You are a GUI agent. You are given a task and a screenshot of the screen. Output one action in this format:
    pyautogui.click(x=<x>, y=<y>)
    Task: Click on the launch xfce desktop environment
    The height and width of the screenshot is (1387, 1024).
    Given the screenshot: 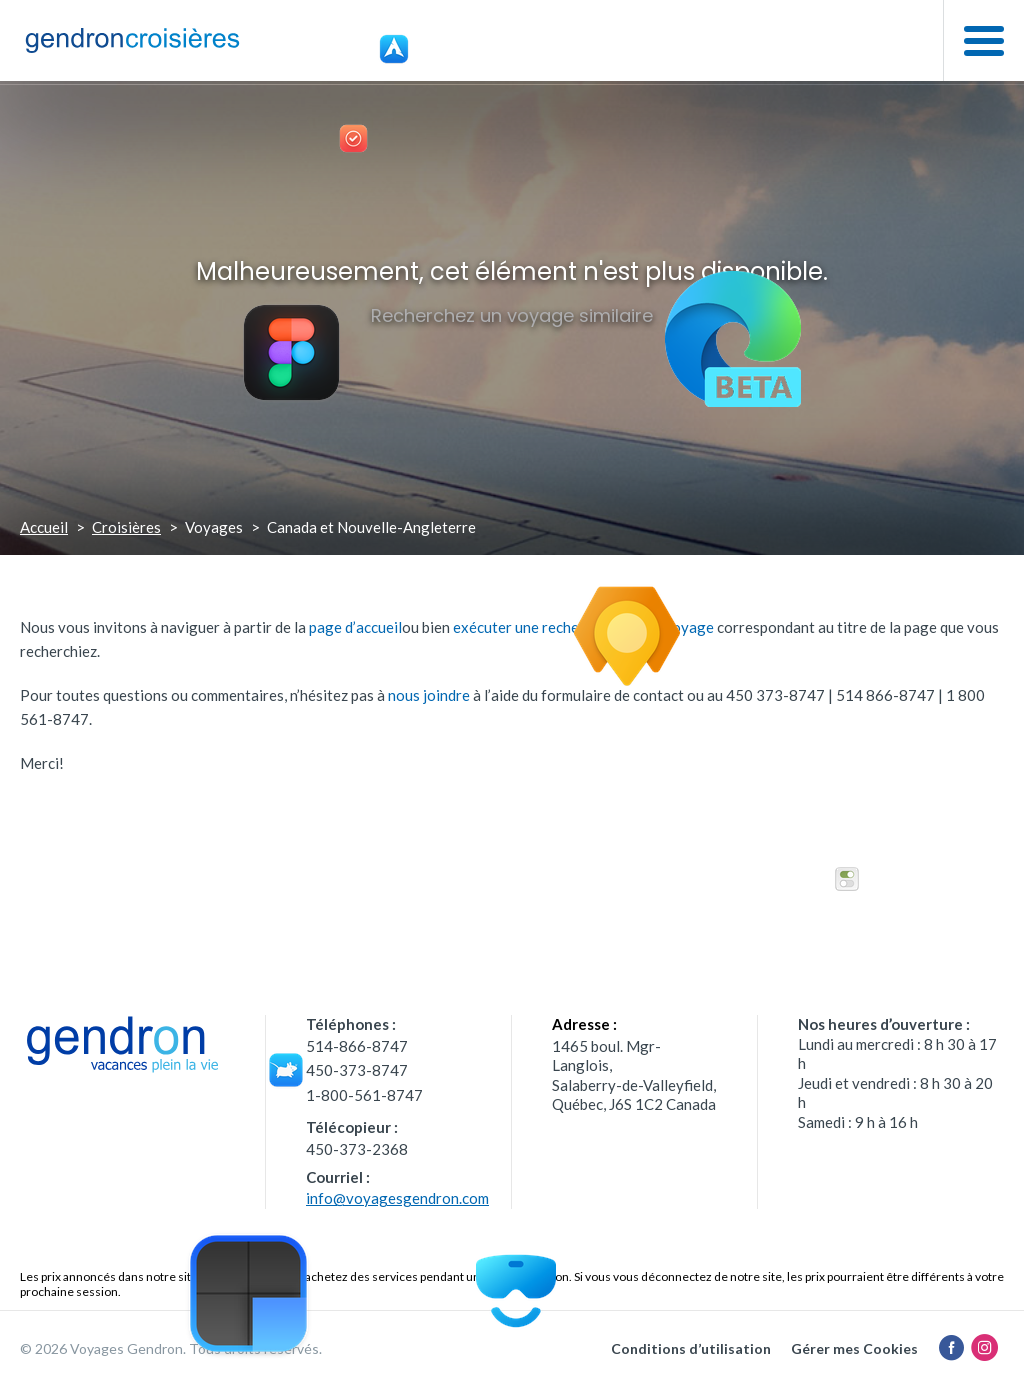 What is the action you would take?
    pyautogui.click(x=286, y=1070)
    